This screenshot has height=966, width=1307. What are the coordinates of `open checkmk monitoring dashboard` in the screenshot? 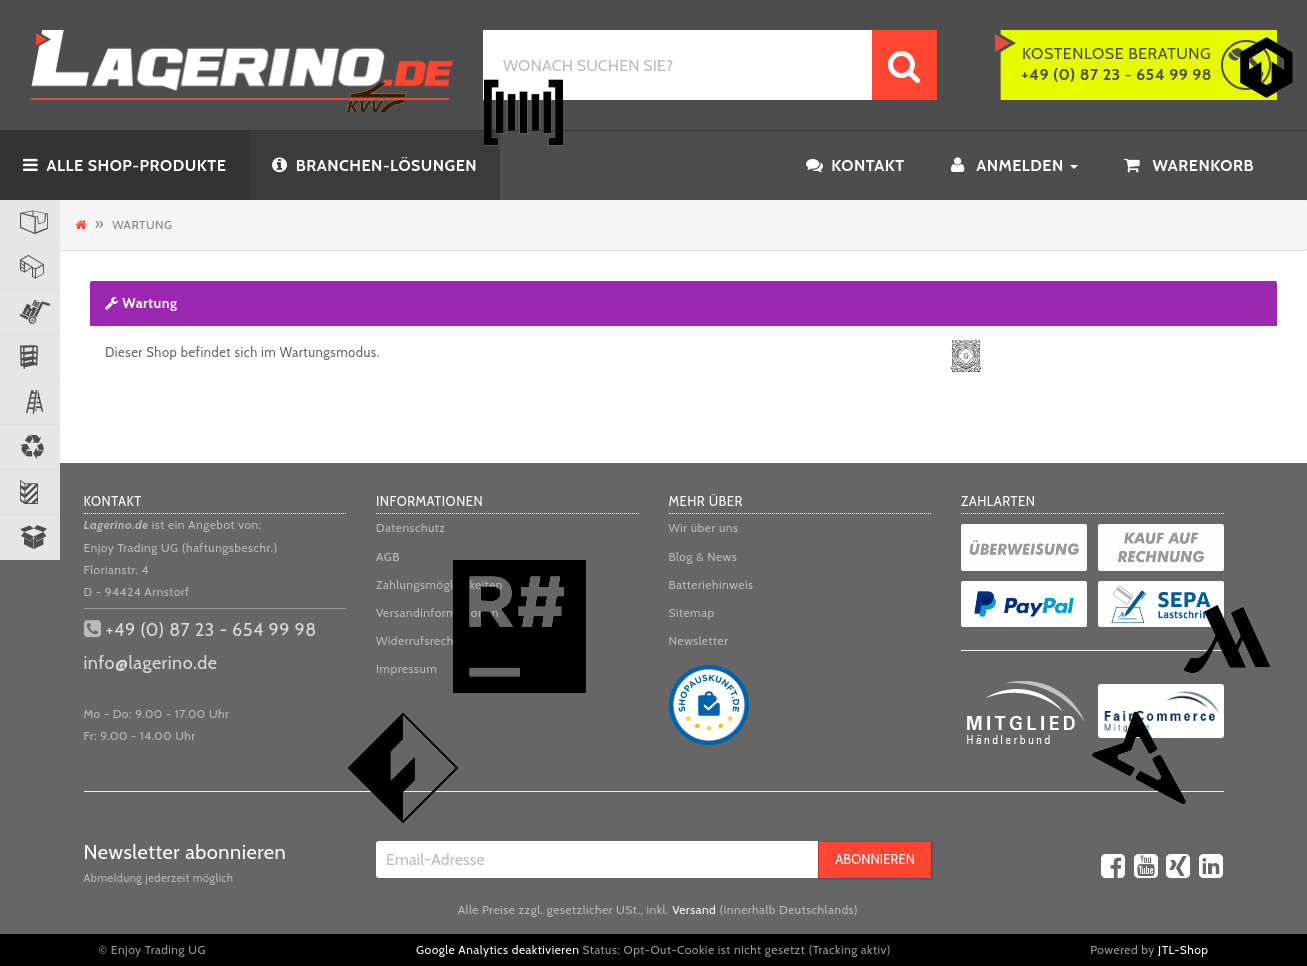 It's located at (1266, 67).